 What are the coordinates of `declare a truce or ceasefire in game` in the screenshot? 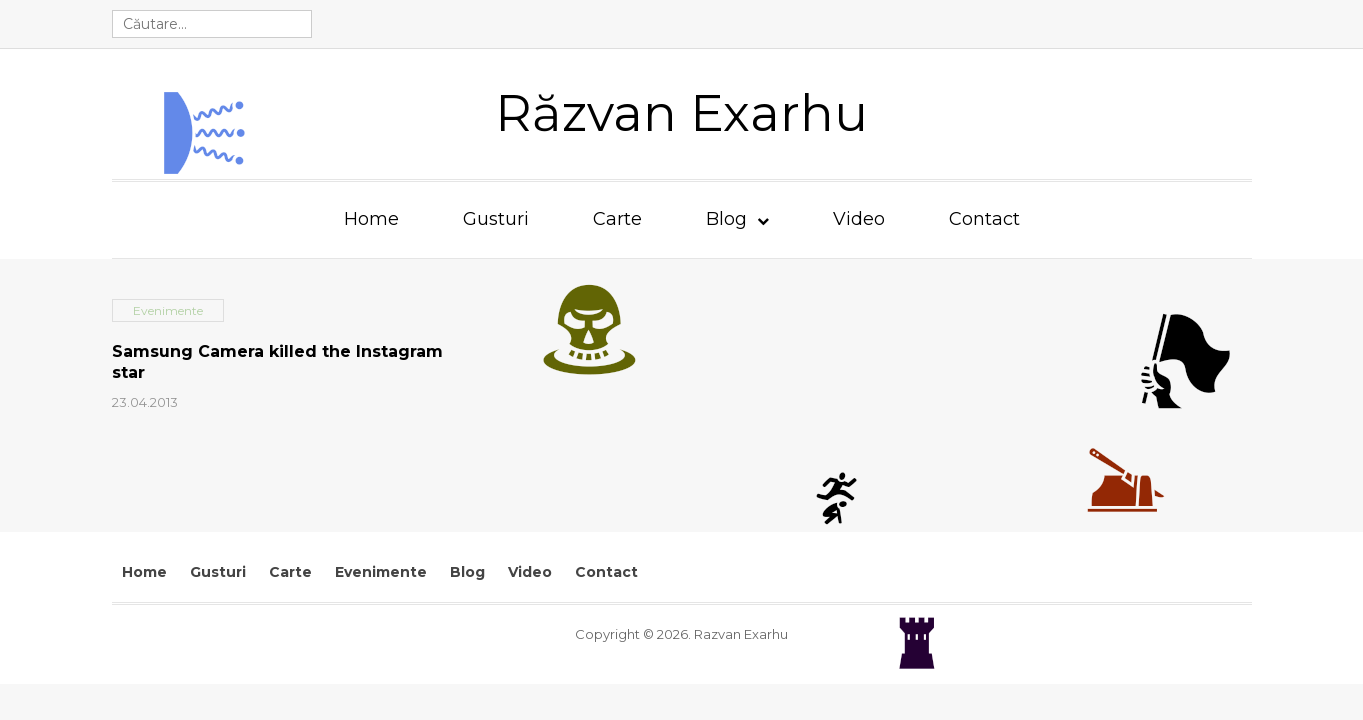 It's located at (1185, 360).